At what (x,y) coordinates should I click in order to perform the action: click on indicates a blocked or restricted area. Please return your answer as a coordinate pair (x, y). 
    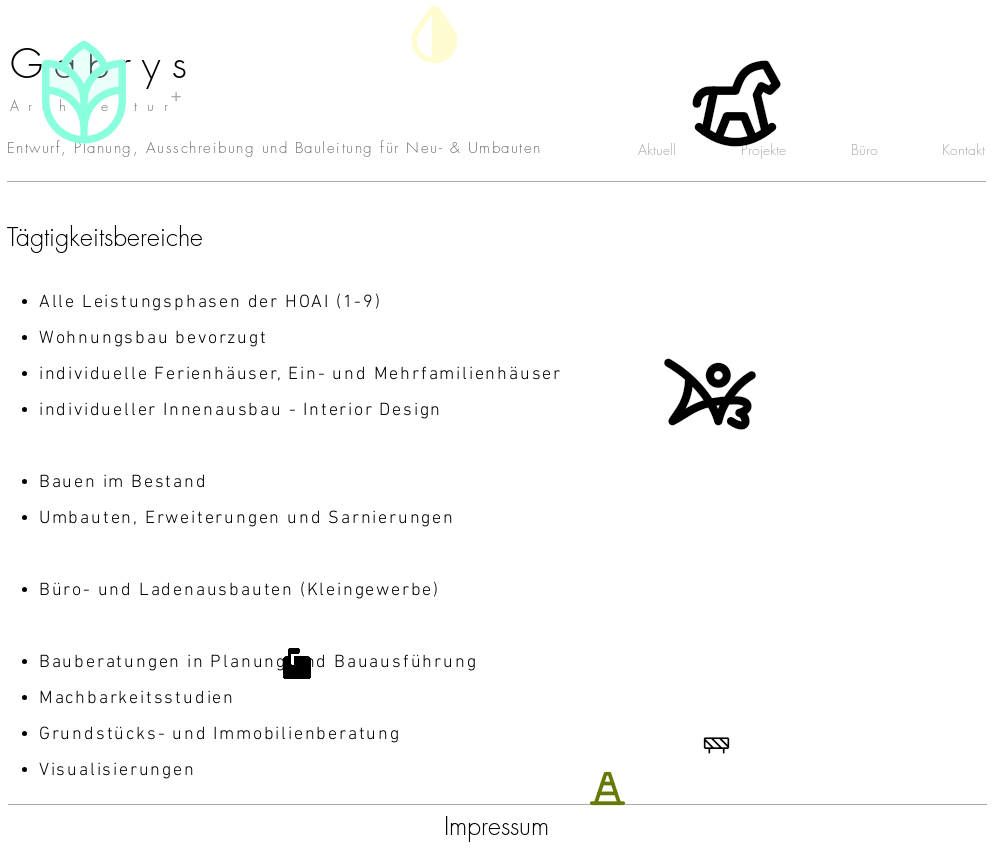
    Looking at the image, I should click on (716, 744).